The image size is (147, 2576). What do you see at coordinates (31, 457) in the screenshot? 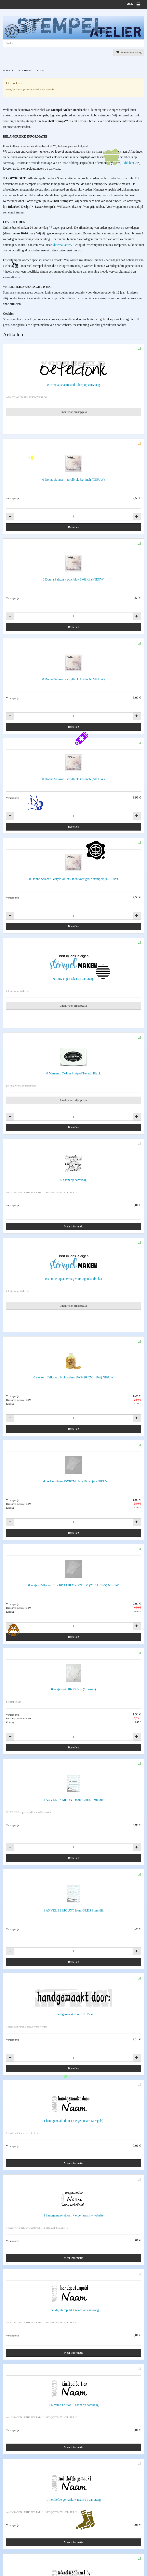
I see `access boxing or combat training features` at bounding box center [31, 457].